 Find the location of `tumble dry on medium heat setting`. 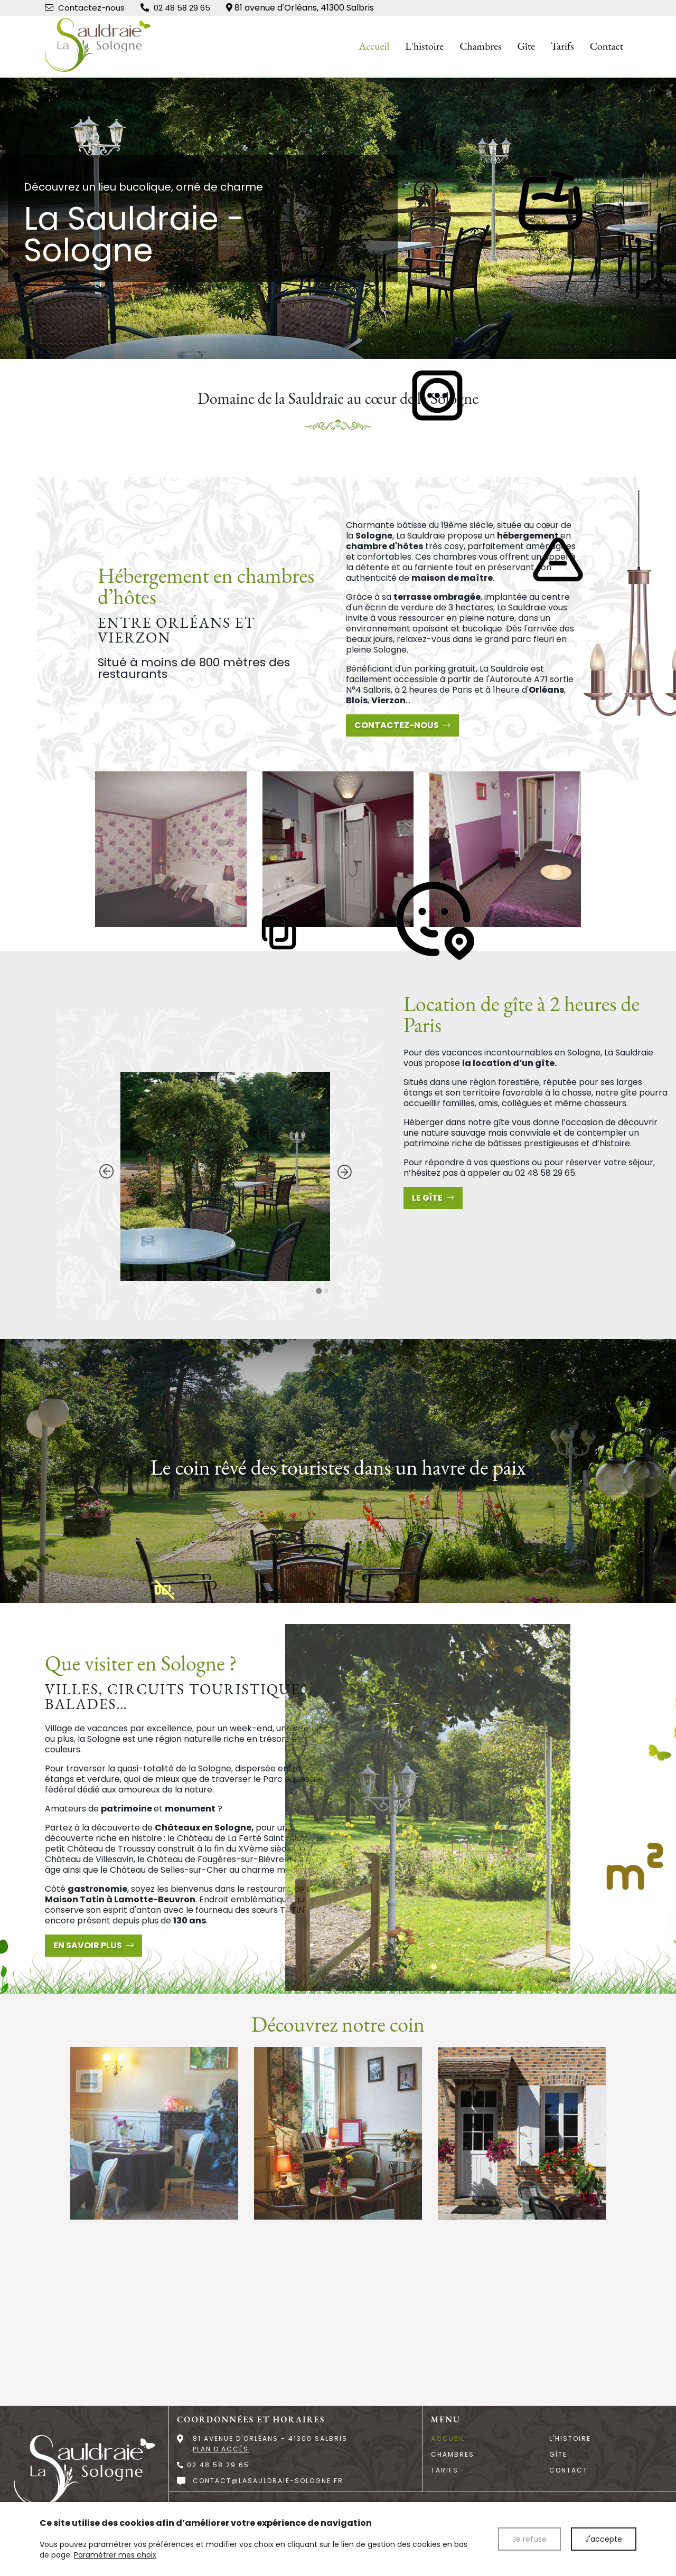

tumble dry on medium heat setting is located at coordinates (437, 395).